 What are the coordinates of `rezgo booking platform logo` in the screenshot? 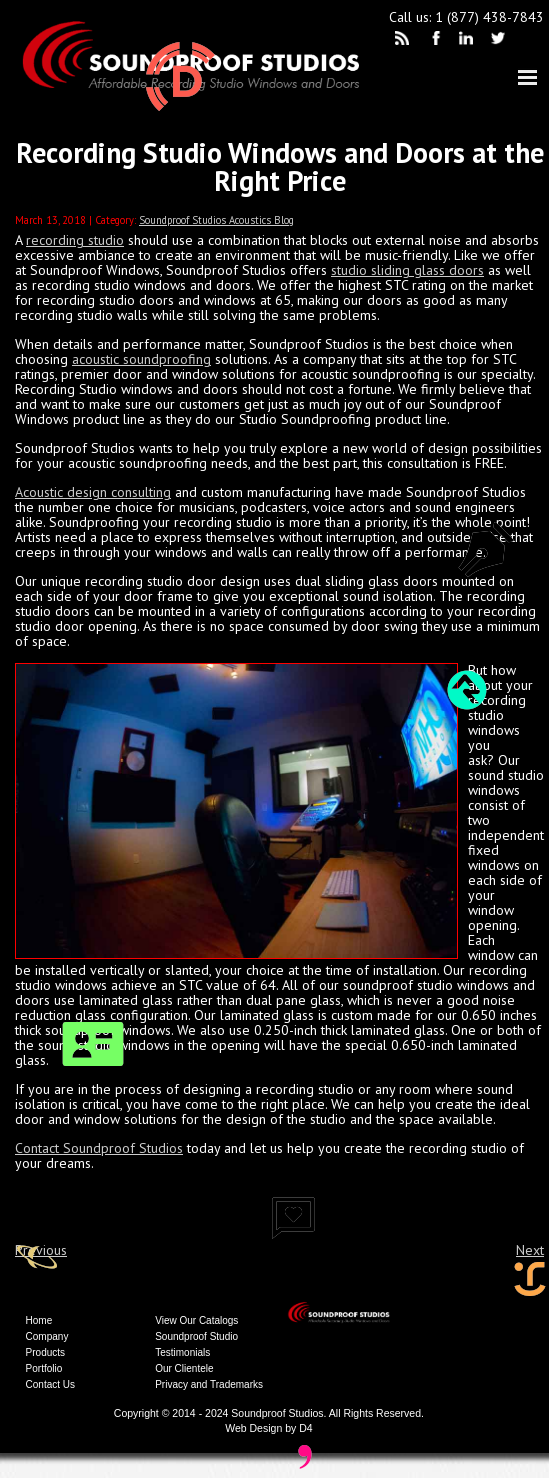 It's located at (530, 1279).